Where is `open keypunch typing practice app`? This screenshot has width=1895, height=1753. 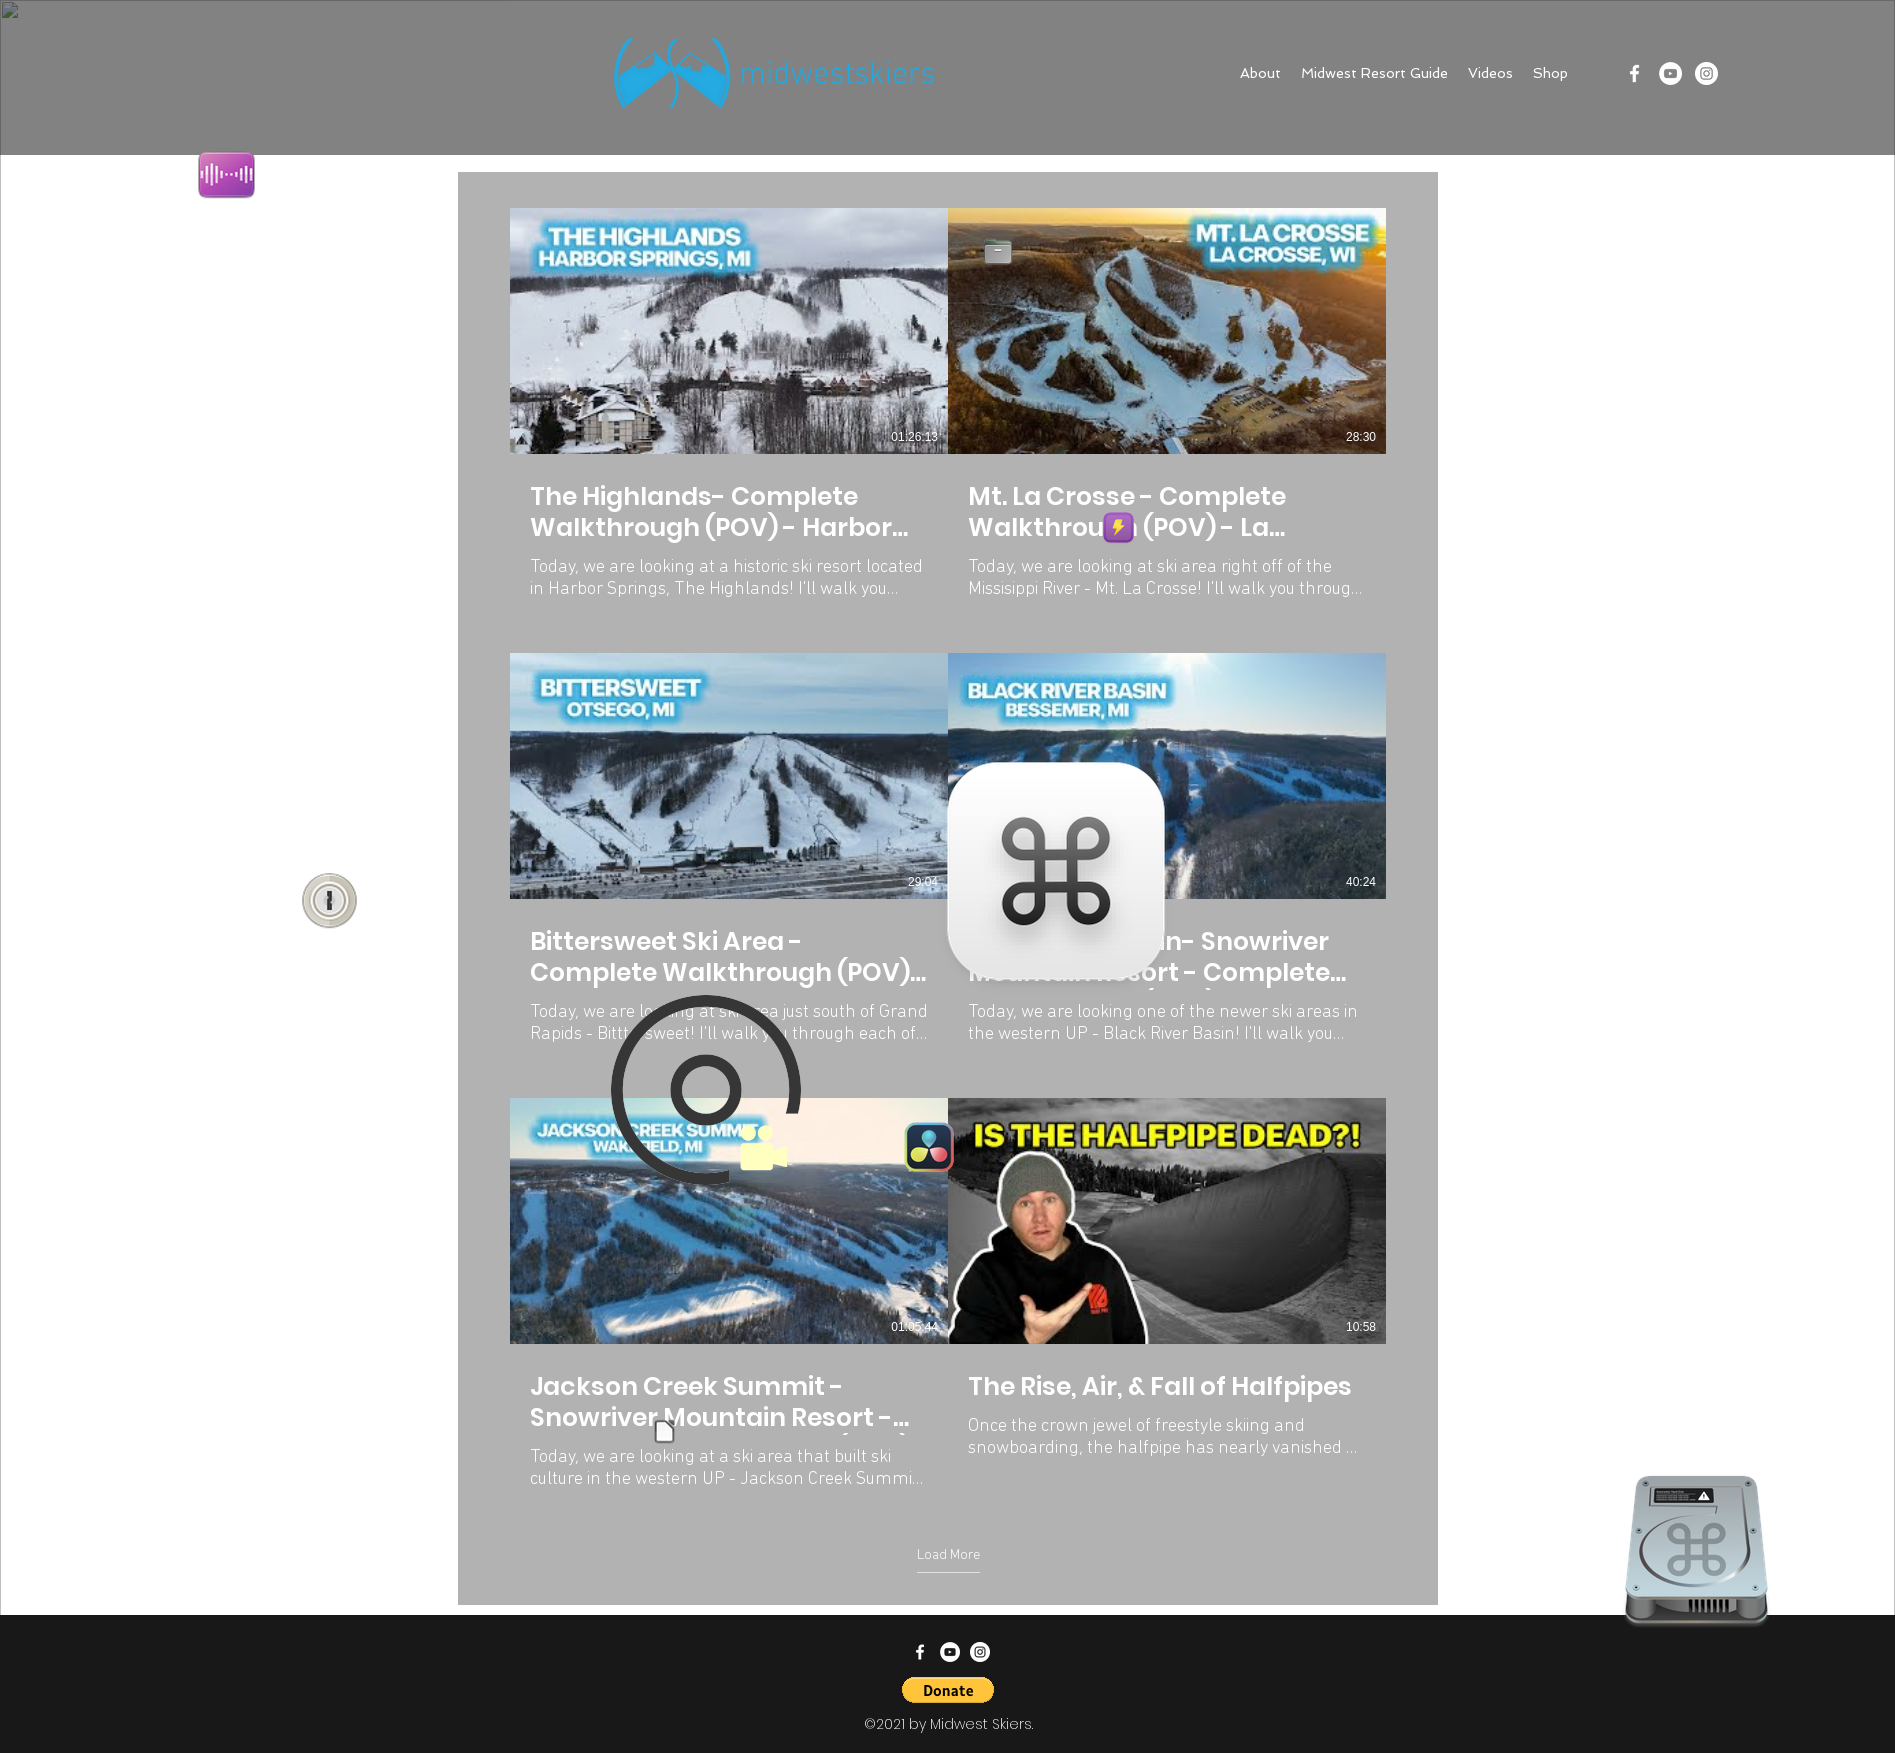 open keypunch typing practice app is located at coordinates (1118, 527).